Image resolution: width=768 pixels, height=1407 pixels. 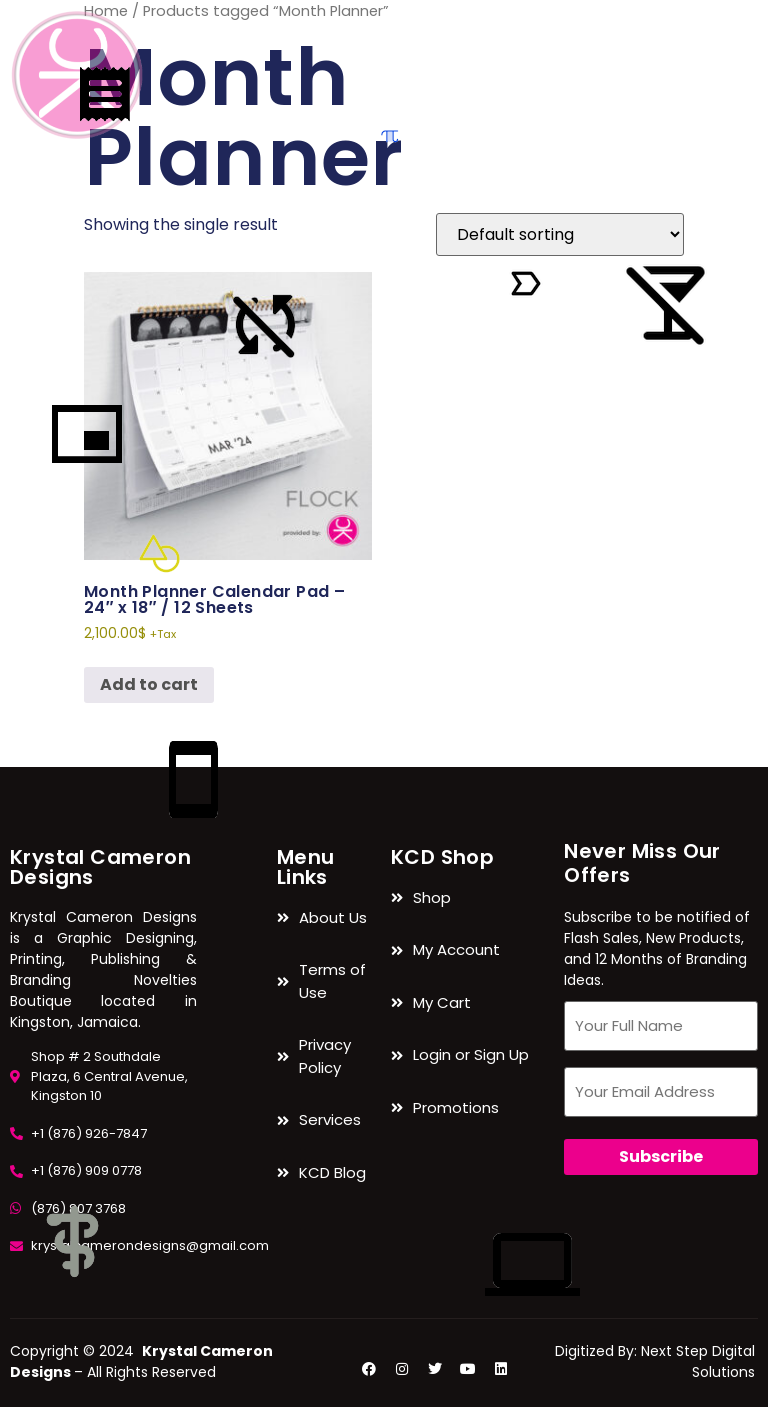 What do you see at coordinates (668, 303) in the screenshot?
I see `indicates an alcohol-free zone or no drinks allowed` at bounding box center [668, 303].